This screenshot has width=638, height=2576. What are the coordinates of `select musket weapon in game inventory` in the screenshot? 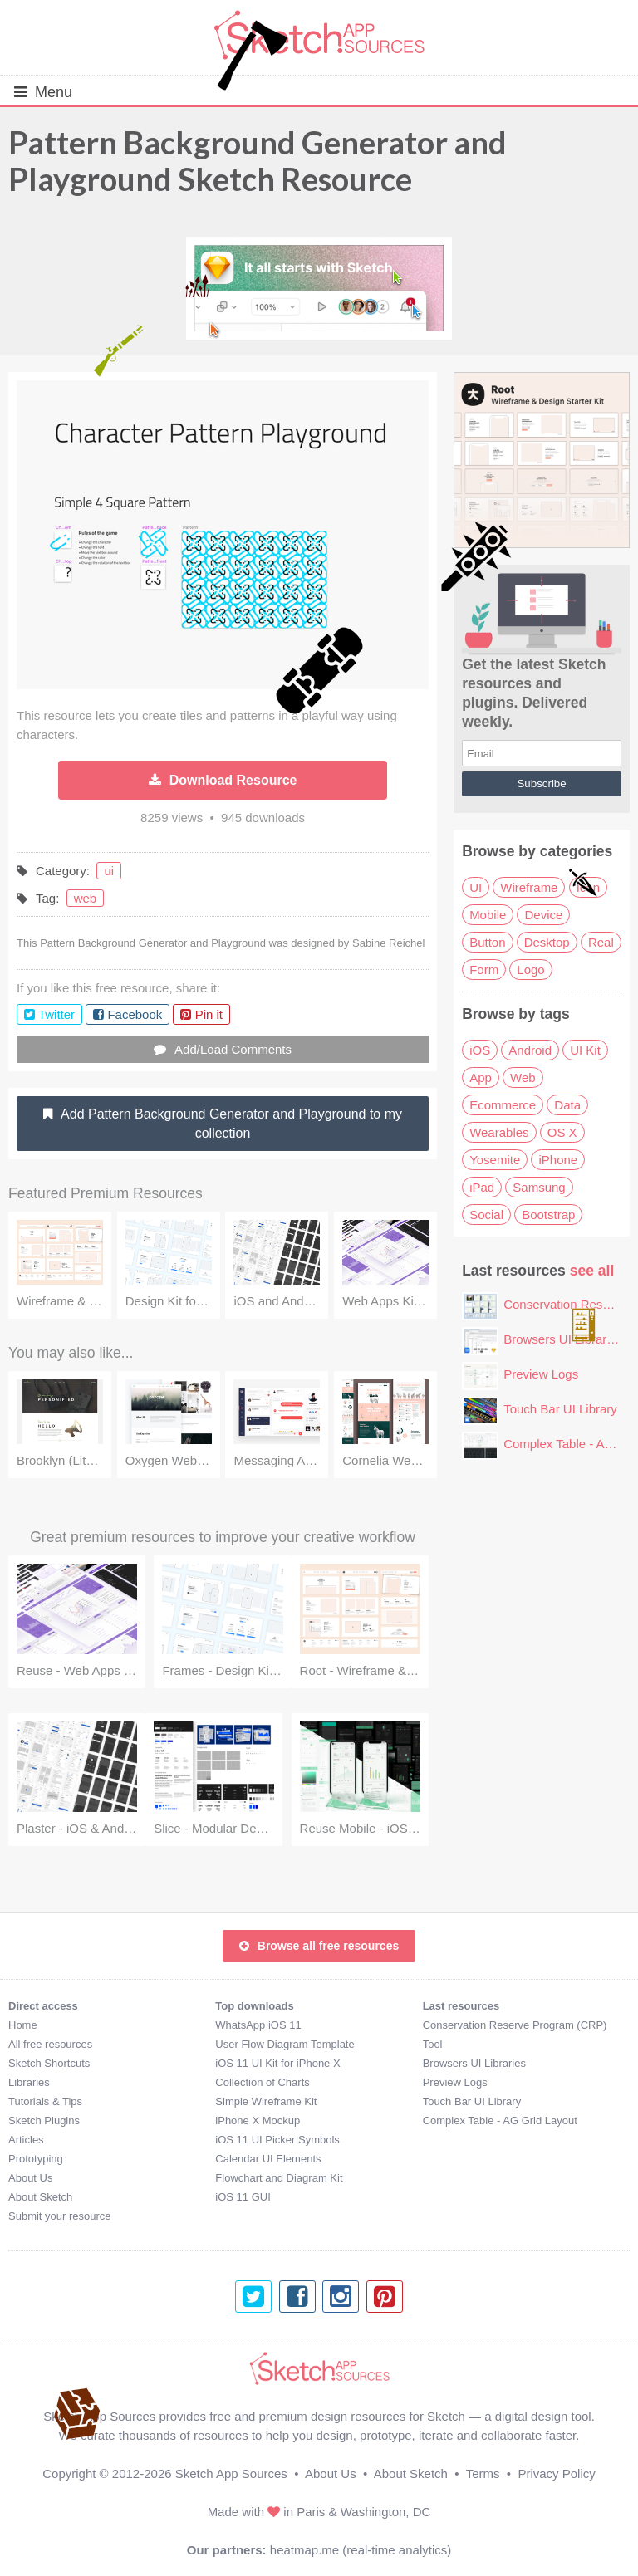 It's located at (118, 350).